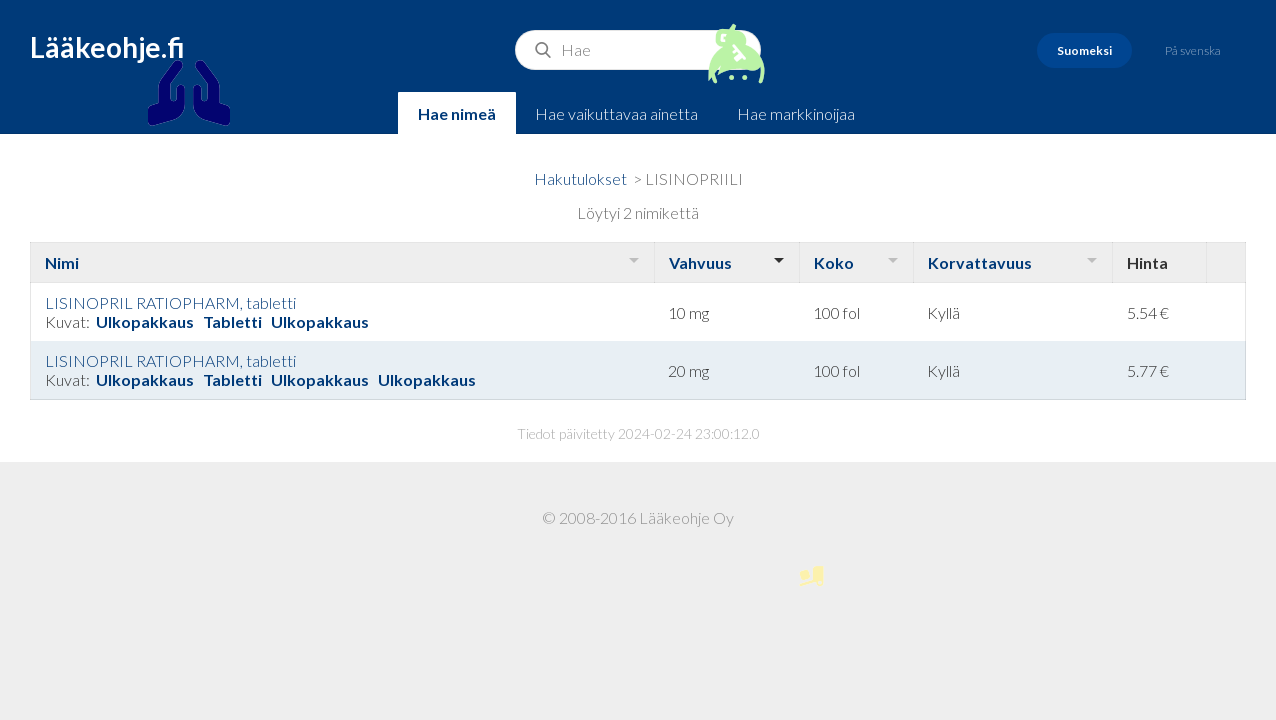  I want to click on open keybase app, so click(736, 53).